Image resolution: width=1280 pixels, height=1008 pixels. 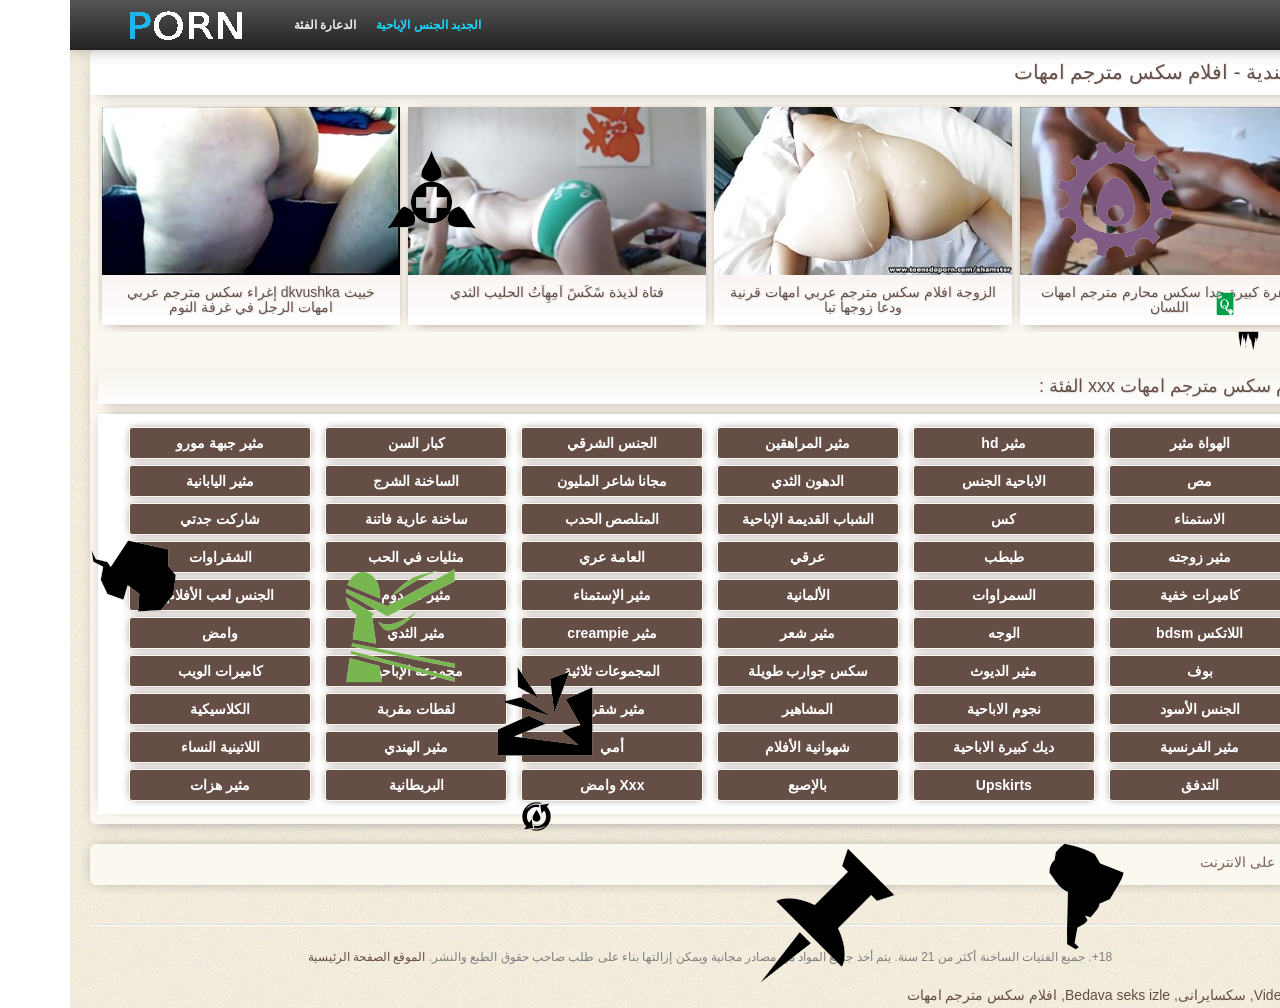 What do you see at coordinates (1115, 199) in the screenshot?
I see `settings for oil or fluid-related features` at bounding box center [1115, 199].